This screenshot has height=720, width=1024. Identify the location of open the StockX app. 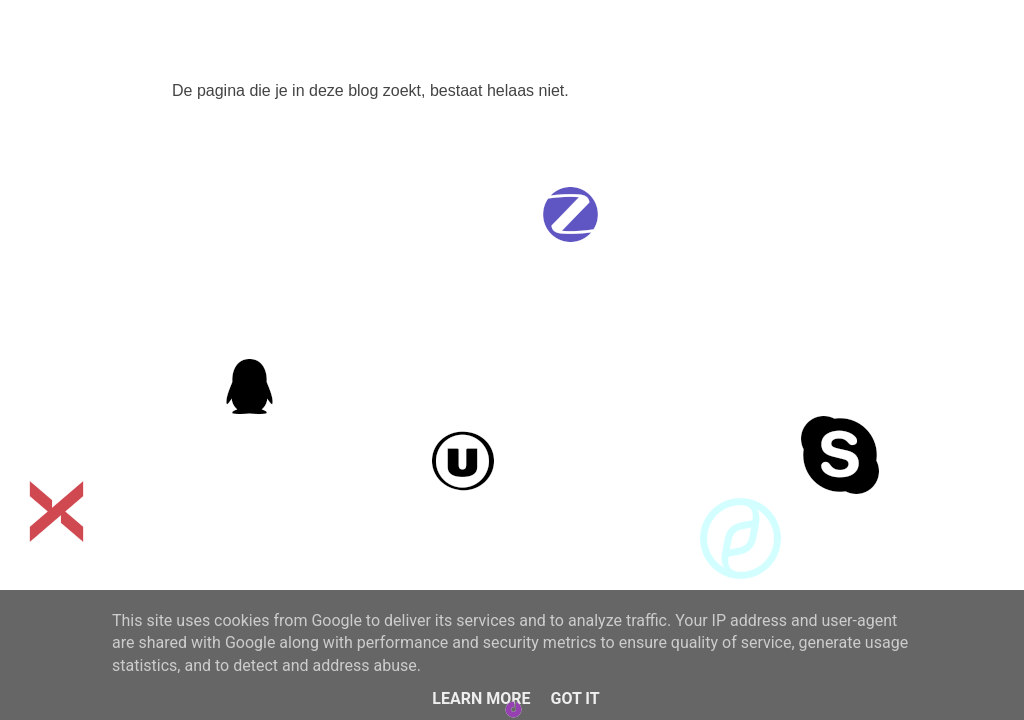
(56, 511).